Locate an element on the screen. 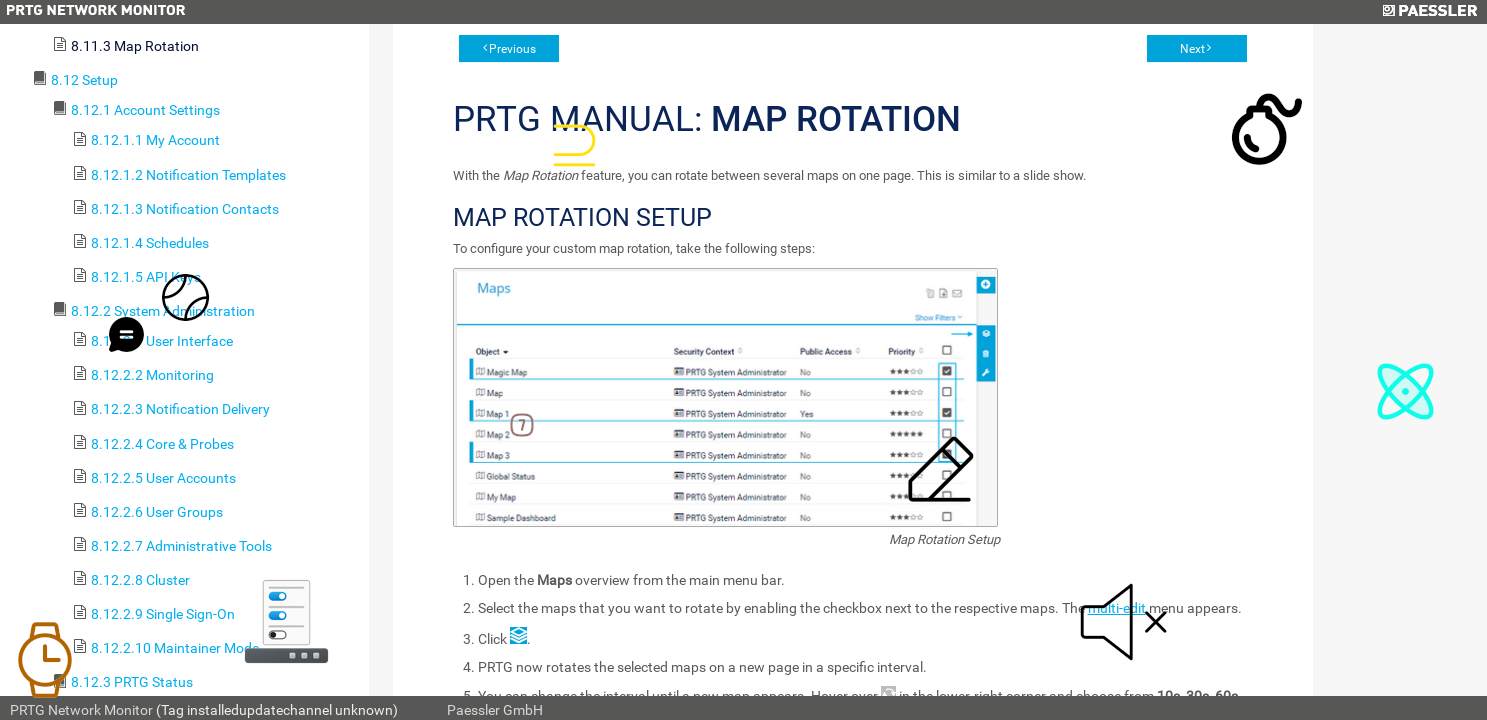 The image size is (1487, 720). view time or clock settings is located at coordinates (45, 660).